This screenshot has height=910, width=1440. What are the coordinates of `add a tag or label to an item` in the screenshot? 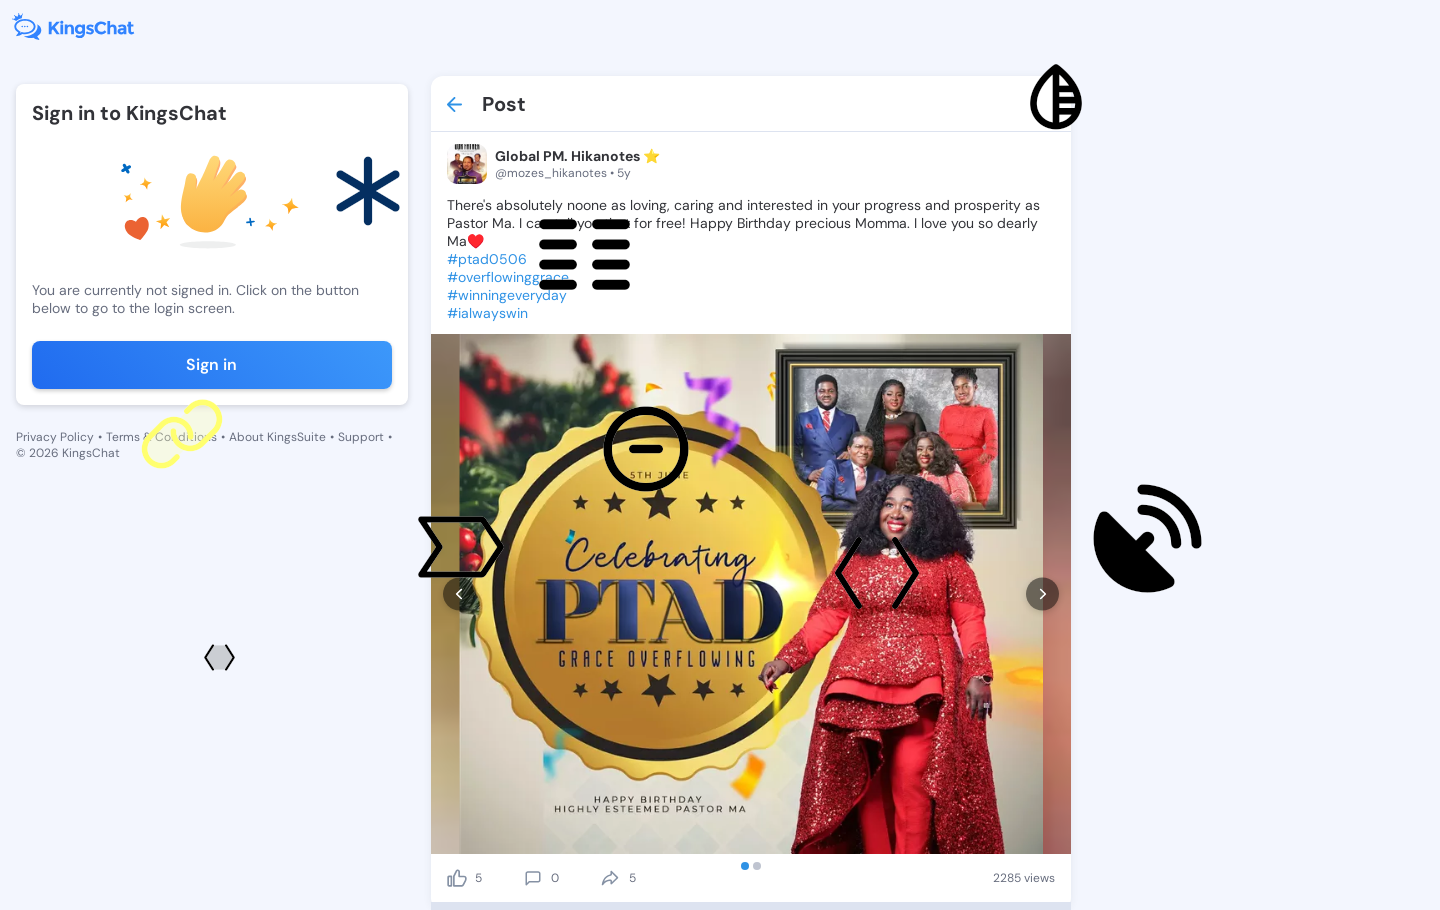 It's located at (458, 547).